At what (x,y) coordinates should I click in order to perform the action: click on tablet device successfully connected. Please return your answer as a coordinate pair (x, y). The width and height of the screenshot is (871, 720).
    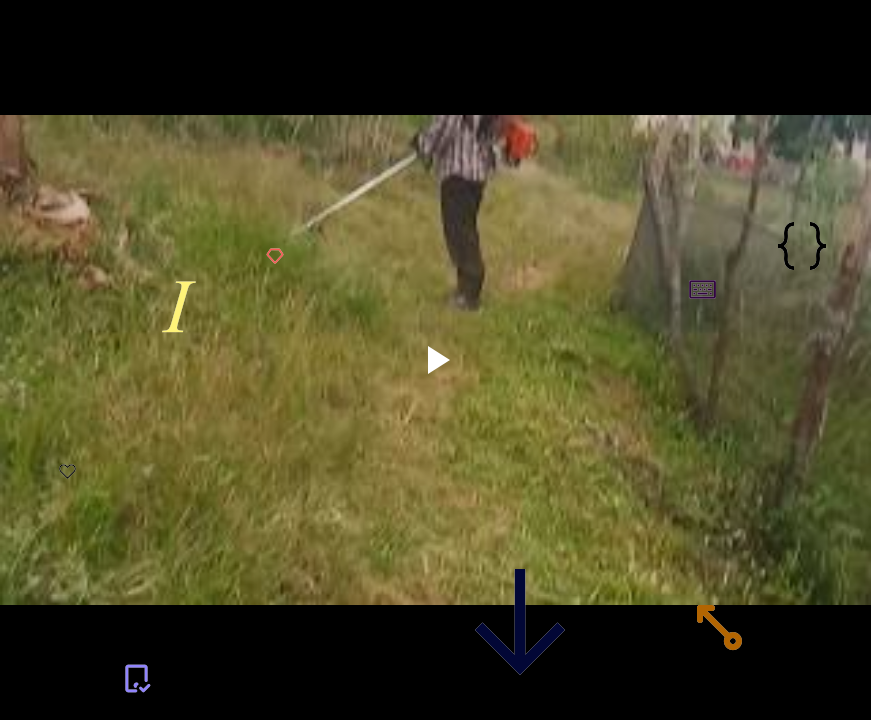
    Looking at the image, I should click on (136, 678).